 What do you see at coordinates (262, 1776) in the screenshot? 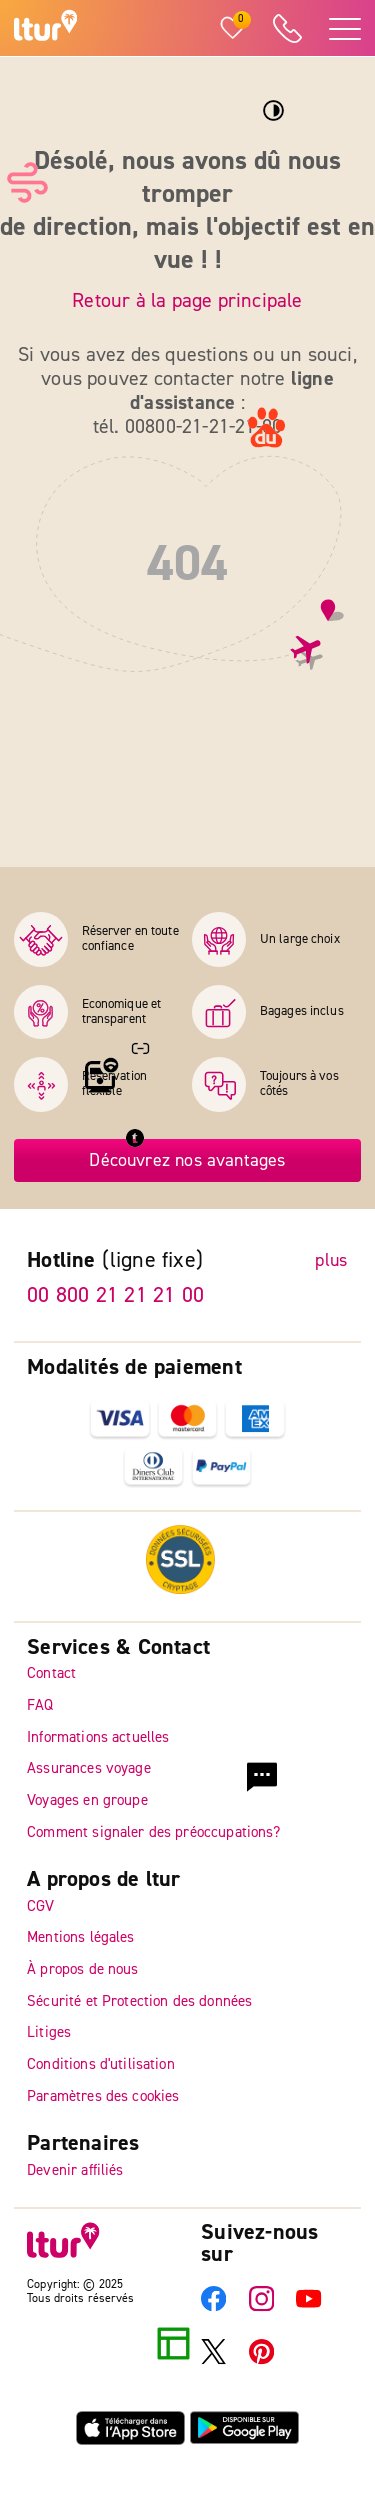
I see `open messaging or chat` at bounding box center [262, 1776].